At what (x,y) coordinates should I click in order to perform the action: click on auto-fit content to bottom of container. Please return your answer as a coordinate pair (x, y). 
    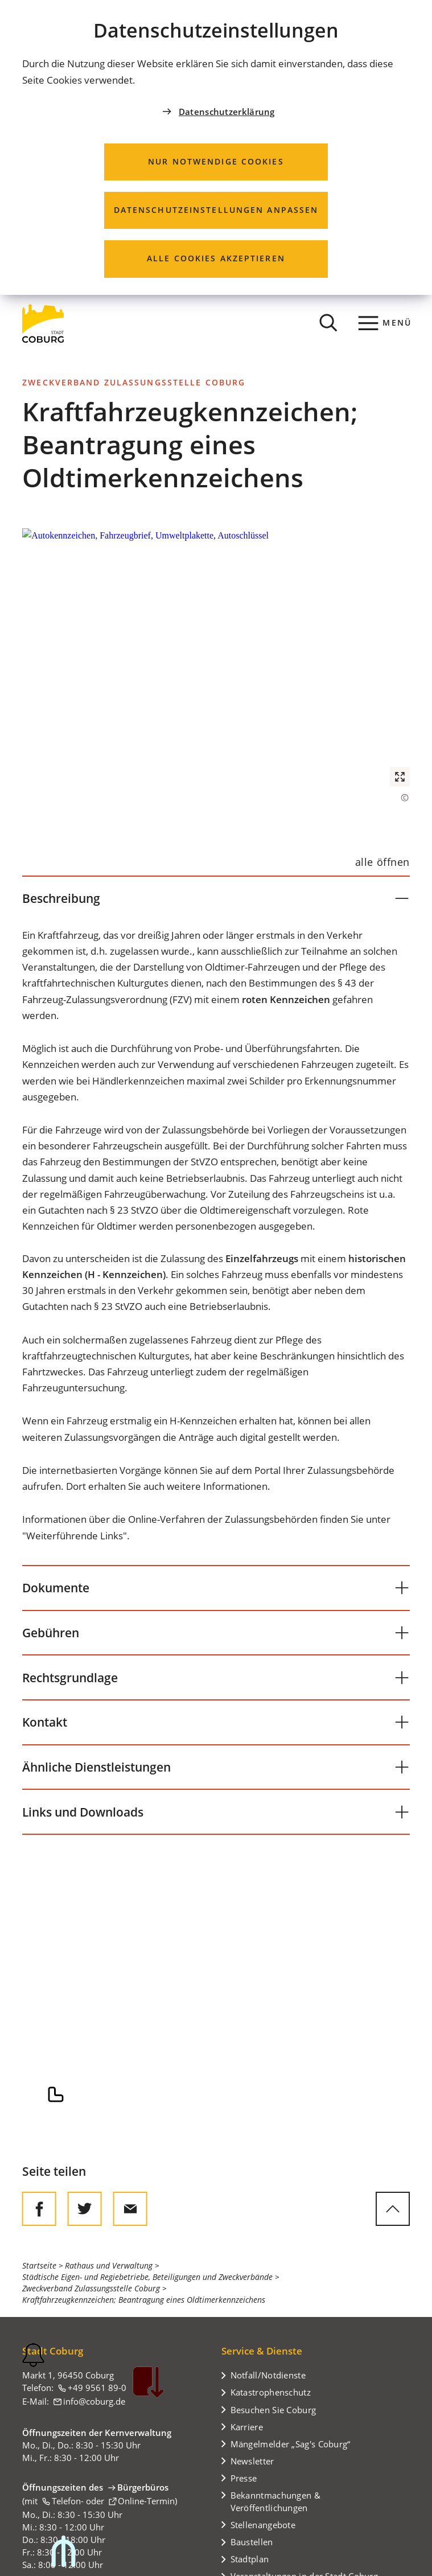
    Looking at the image, I should click on (147, 2381).